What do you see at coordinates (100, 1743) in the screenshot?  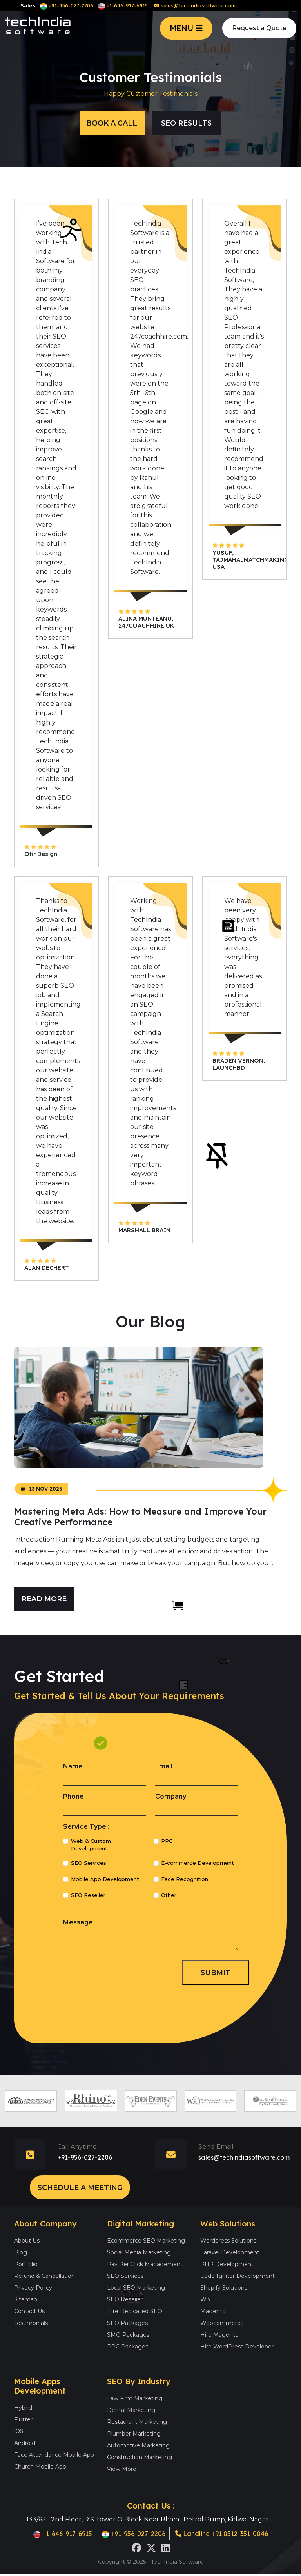 I see `indicates a completed or successful action` at bounding box center [100, 1743].